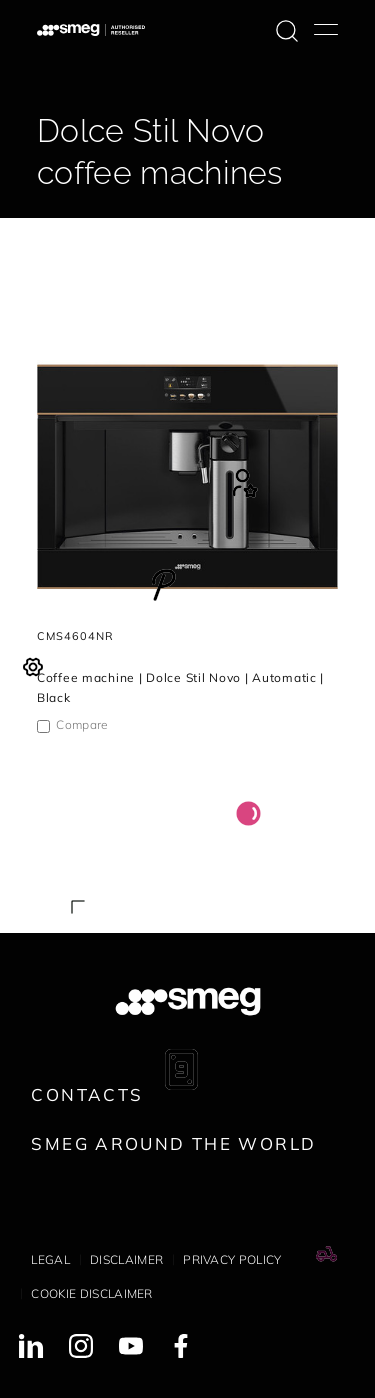  What do you see at coordinates (326, 1254) in the screenshot?
I see `select moped or scooter delivery option` at bounding box center [326, 1254].